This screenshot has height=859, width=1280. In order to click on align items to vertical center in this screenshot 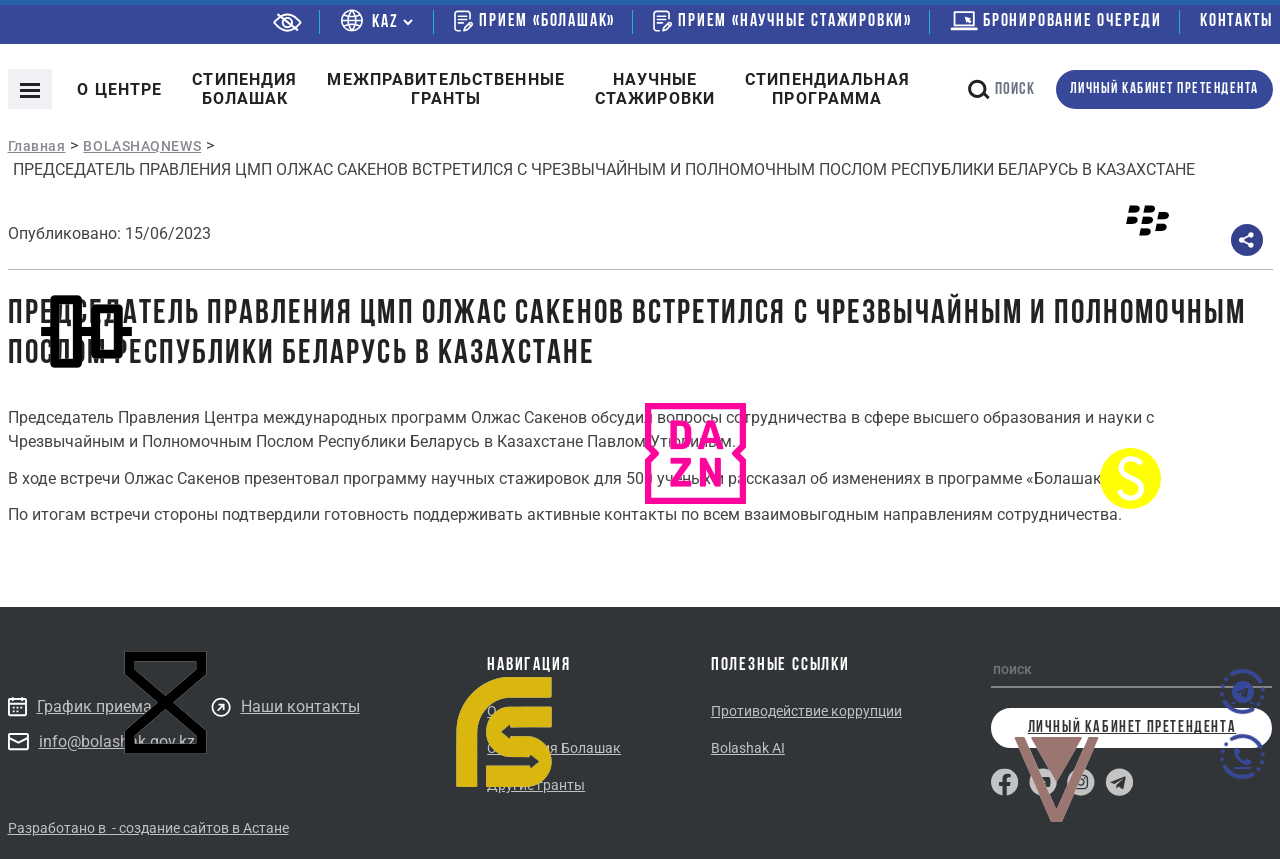, I will do `click(86, 331)`.